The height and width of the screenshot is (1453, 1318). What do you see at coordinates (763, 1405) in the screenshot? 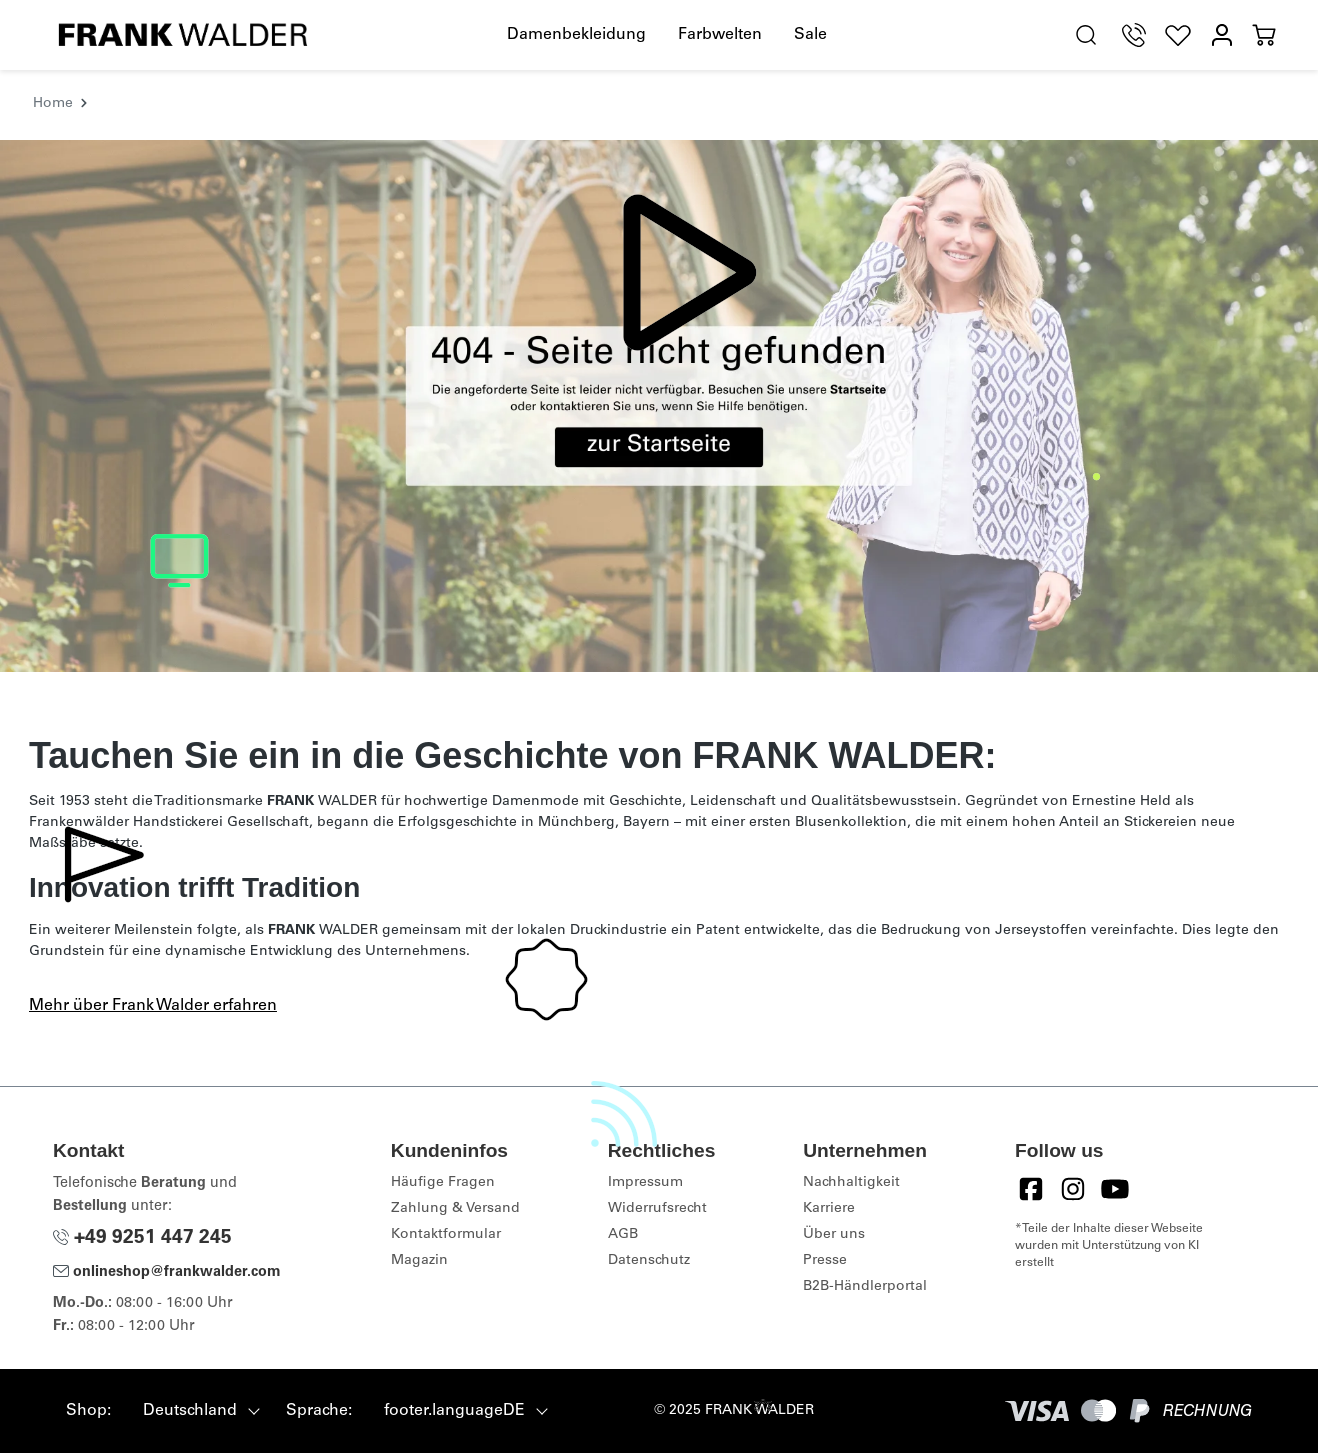
I see `edit vector path or curve` at bounding box center [763, 1405].